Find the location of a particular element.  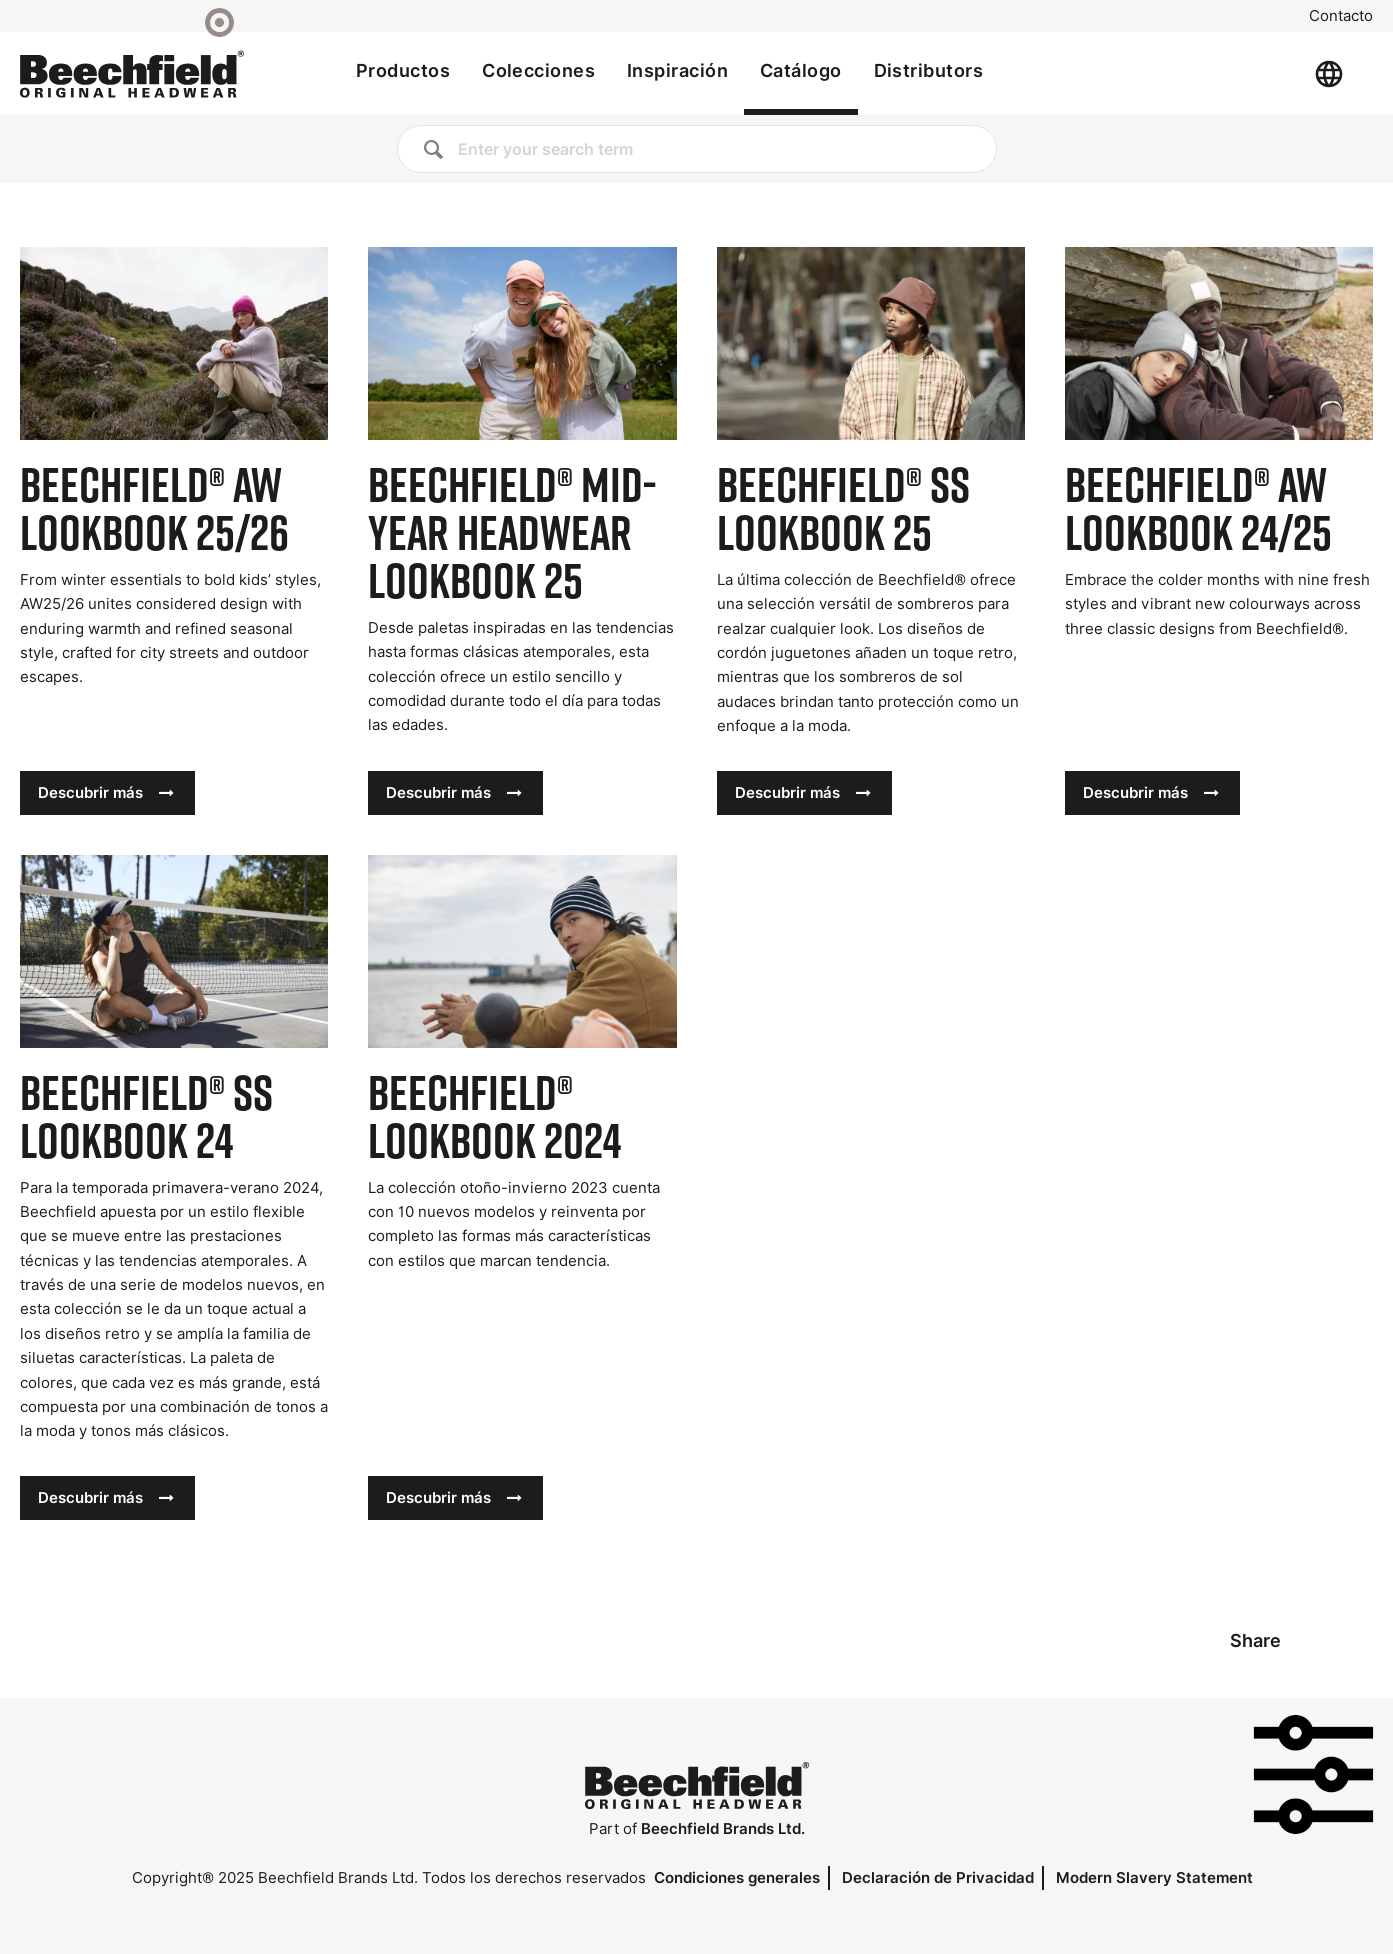

adjust audio or equalizer settings is located at coordinates (1313, 1774).